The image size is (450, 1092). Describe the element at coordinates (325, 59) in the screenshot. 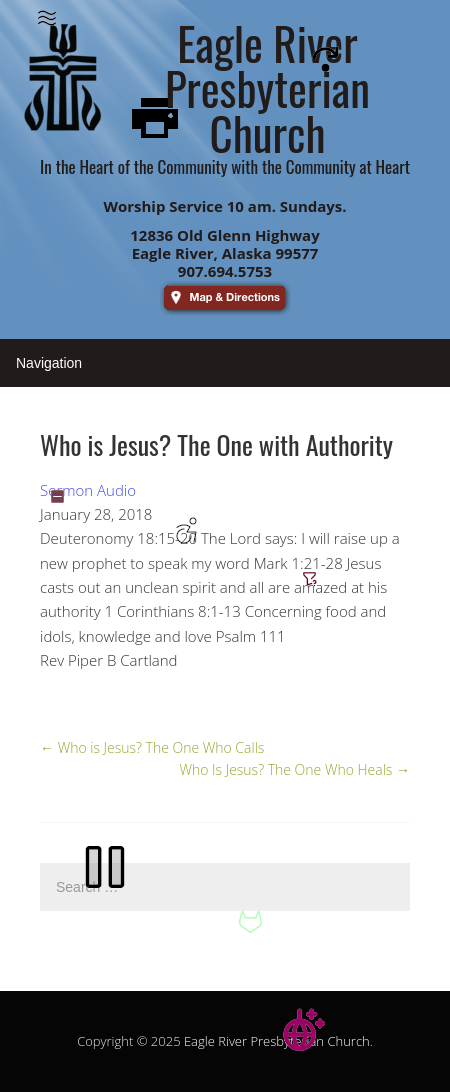

I see `step over the current line while debugging` at that location.